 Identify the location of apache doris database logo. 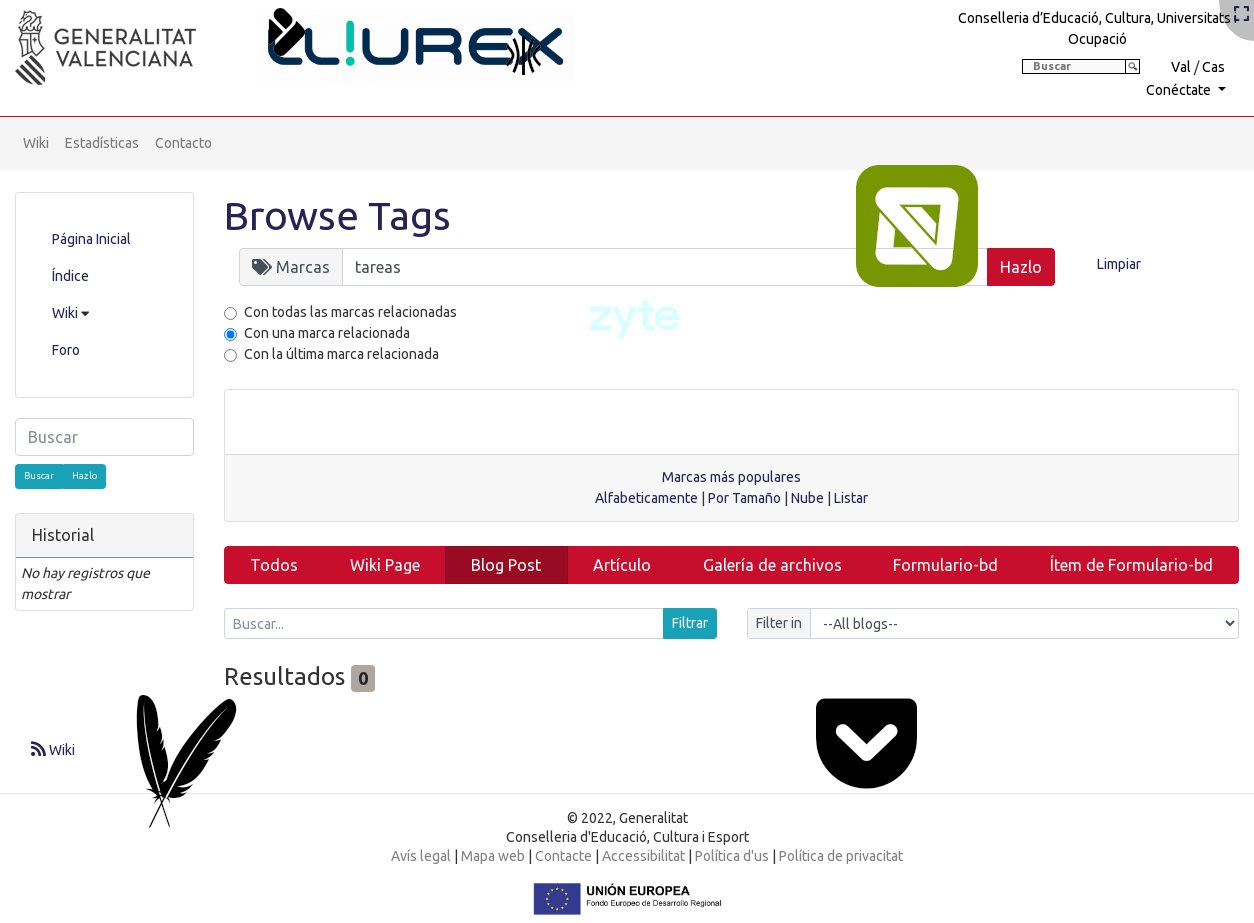
(287, 32).